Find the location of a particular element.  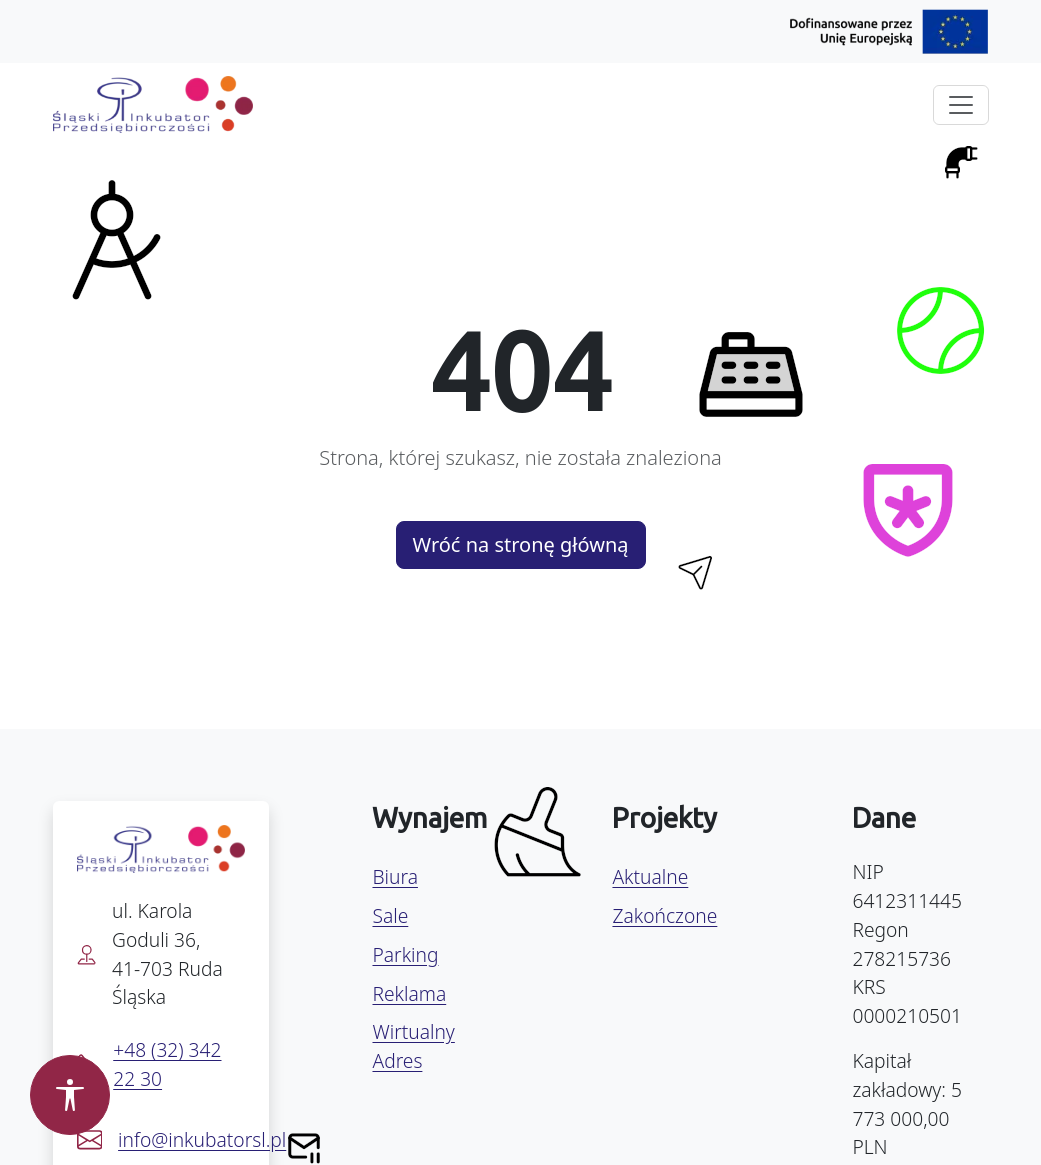

access tennis or sports-related content is located at coordinates (940, 330).